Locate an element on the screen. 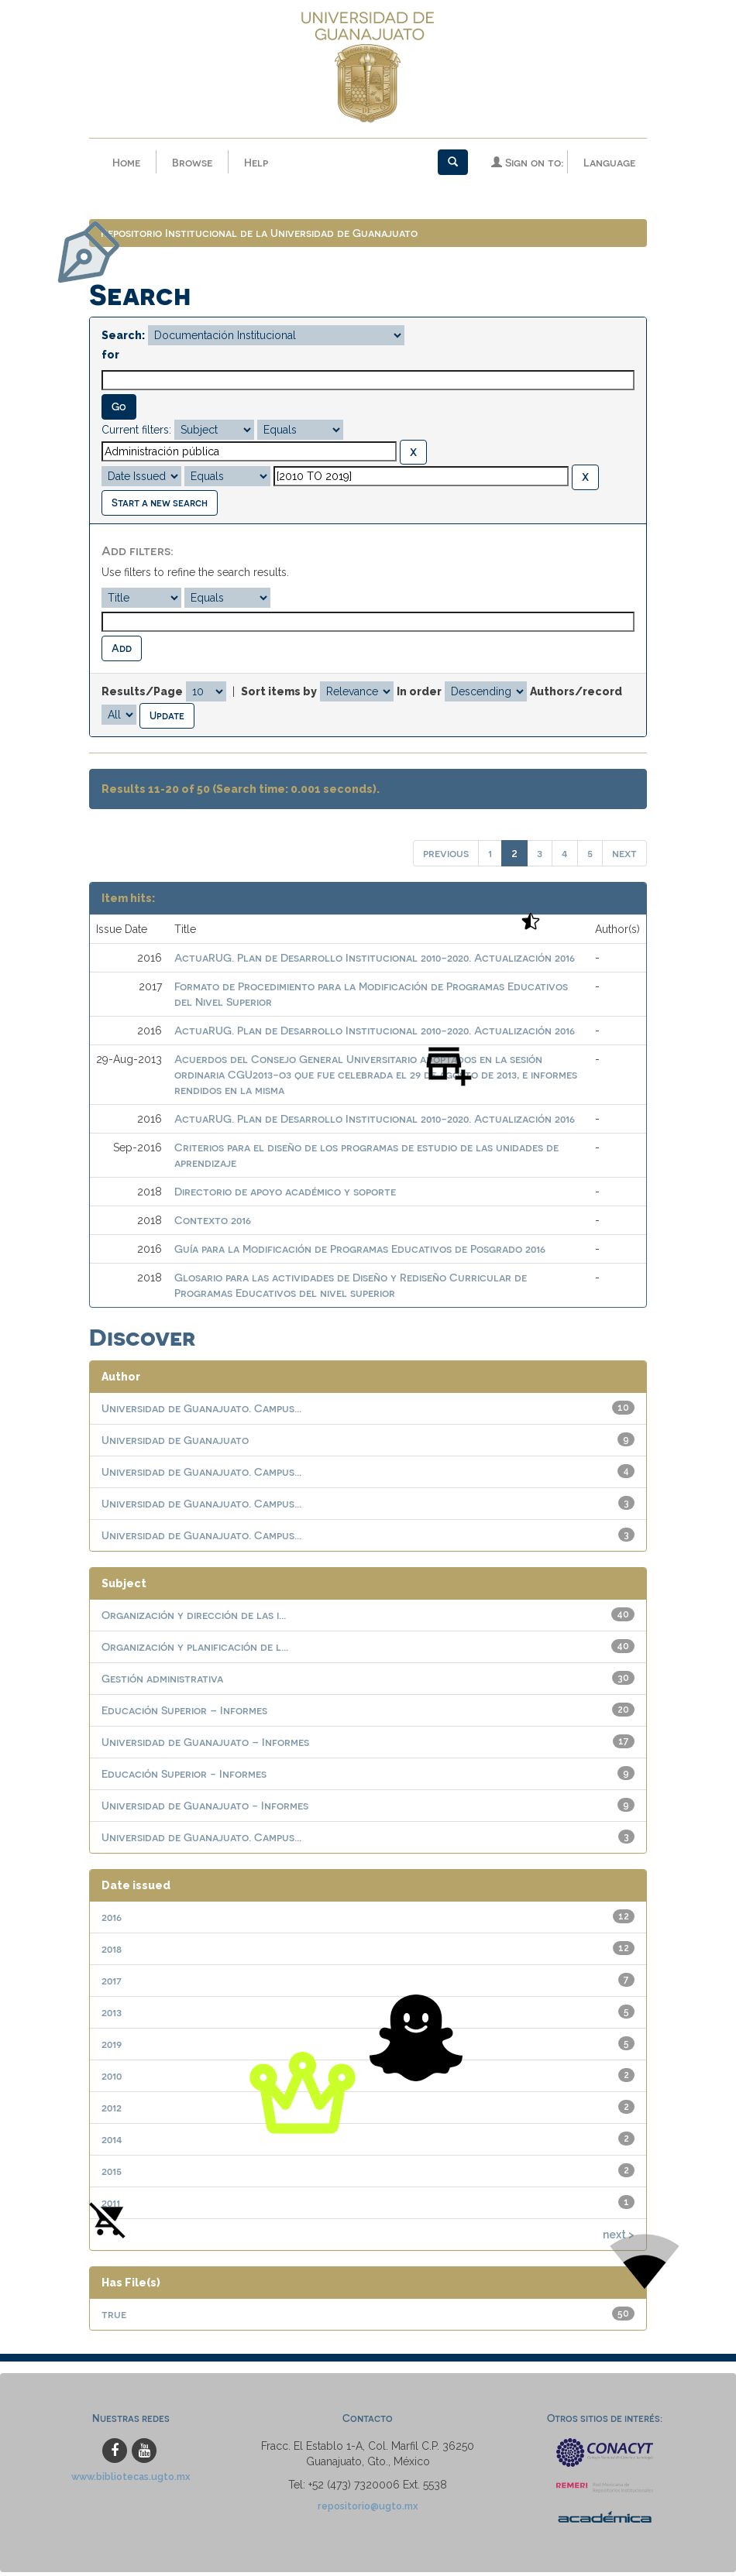  access drawing or illustration tools is located at coordinates (85, 256).